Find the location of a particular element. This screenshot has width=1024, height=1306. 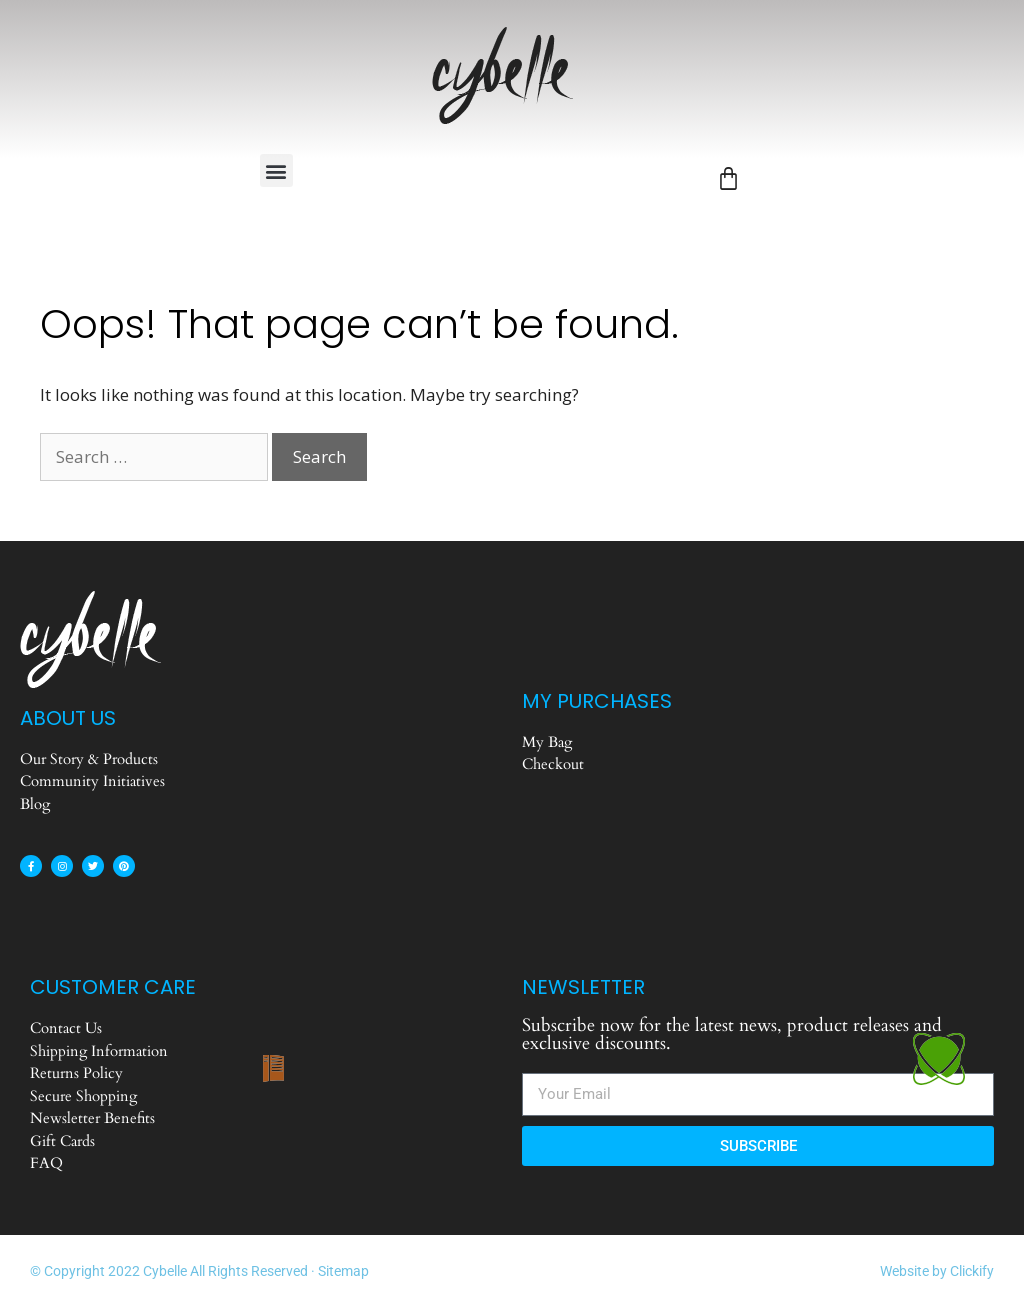

access Read the Docs documentation platform is located at coordinates (273, 1068).